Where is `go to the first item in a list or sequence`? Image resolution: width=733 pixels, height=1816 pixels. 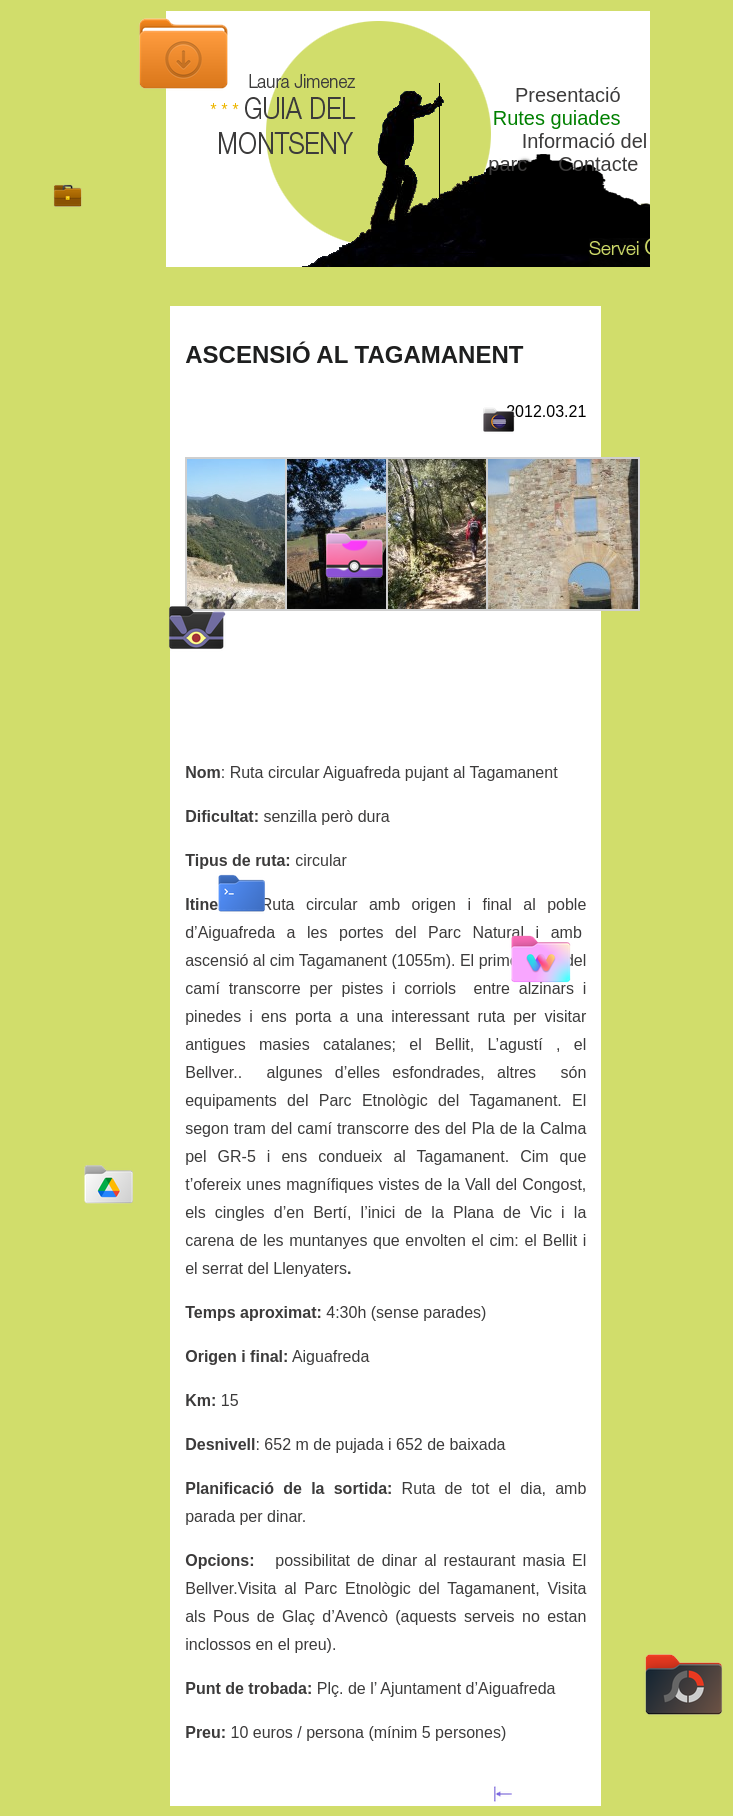 go to the first item in a list or sequence is located at coordinates (503, 1794).